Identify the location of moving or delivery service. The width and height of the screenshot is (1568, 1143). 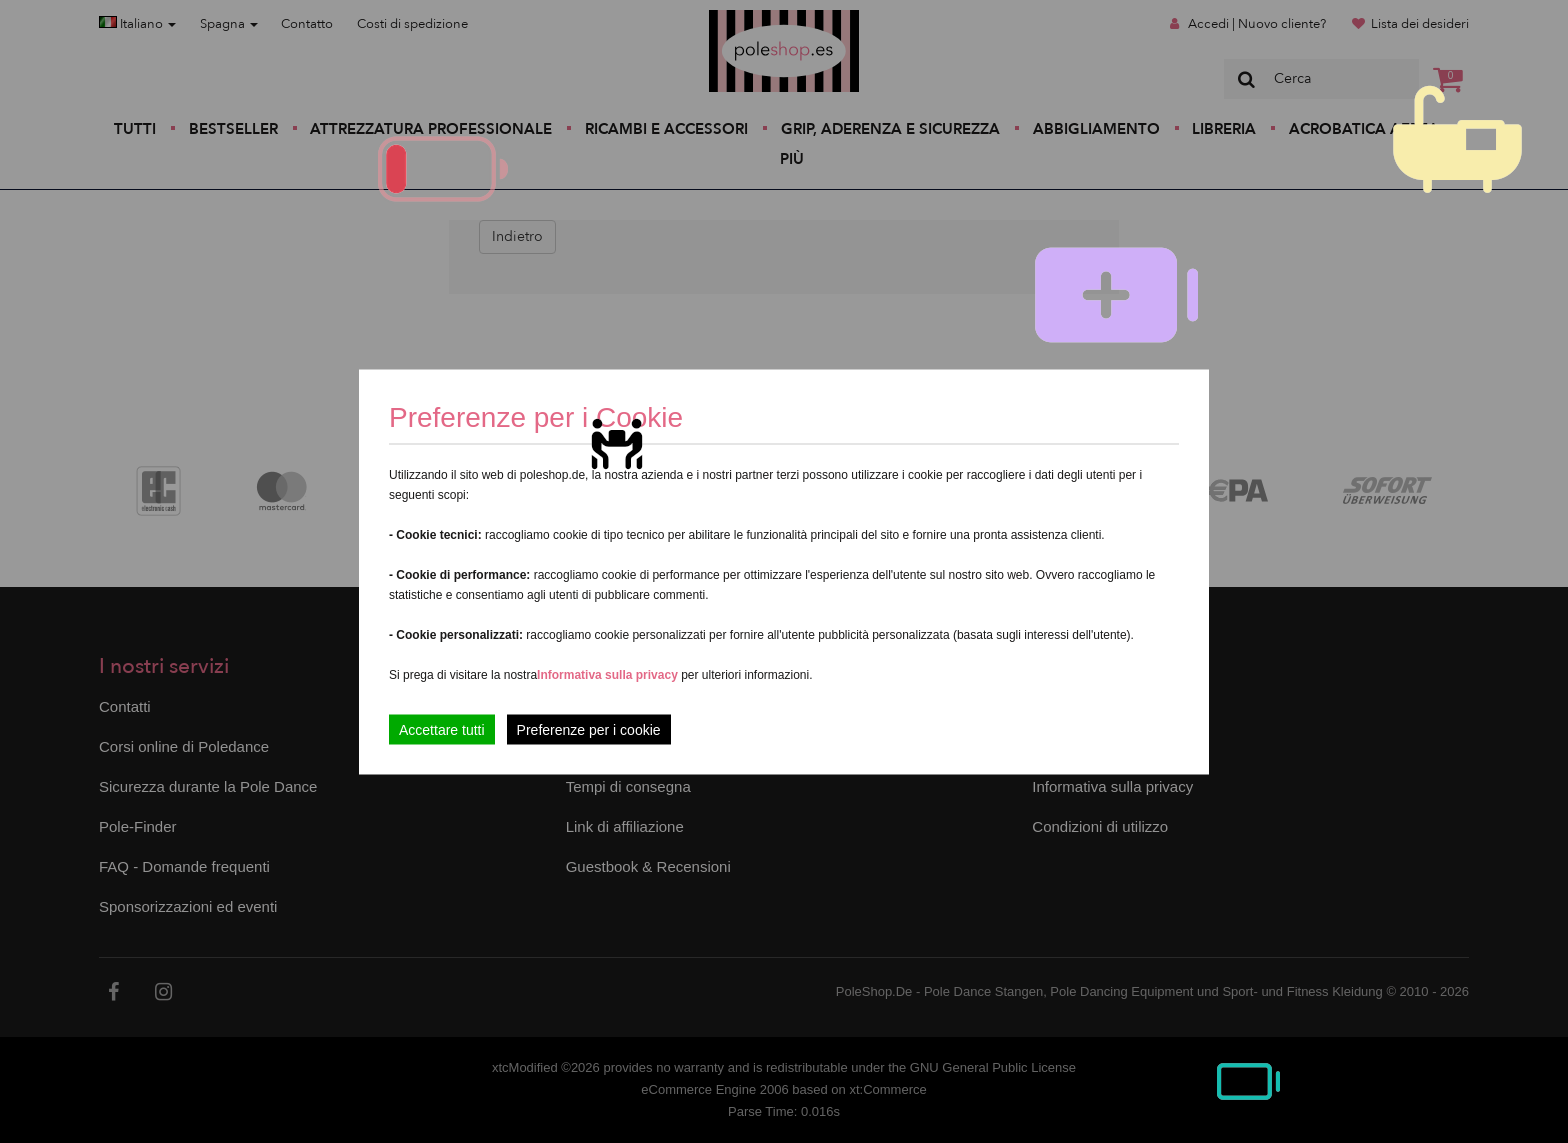
(617, 444).